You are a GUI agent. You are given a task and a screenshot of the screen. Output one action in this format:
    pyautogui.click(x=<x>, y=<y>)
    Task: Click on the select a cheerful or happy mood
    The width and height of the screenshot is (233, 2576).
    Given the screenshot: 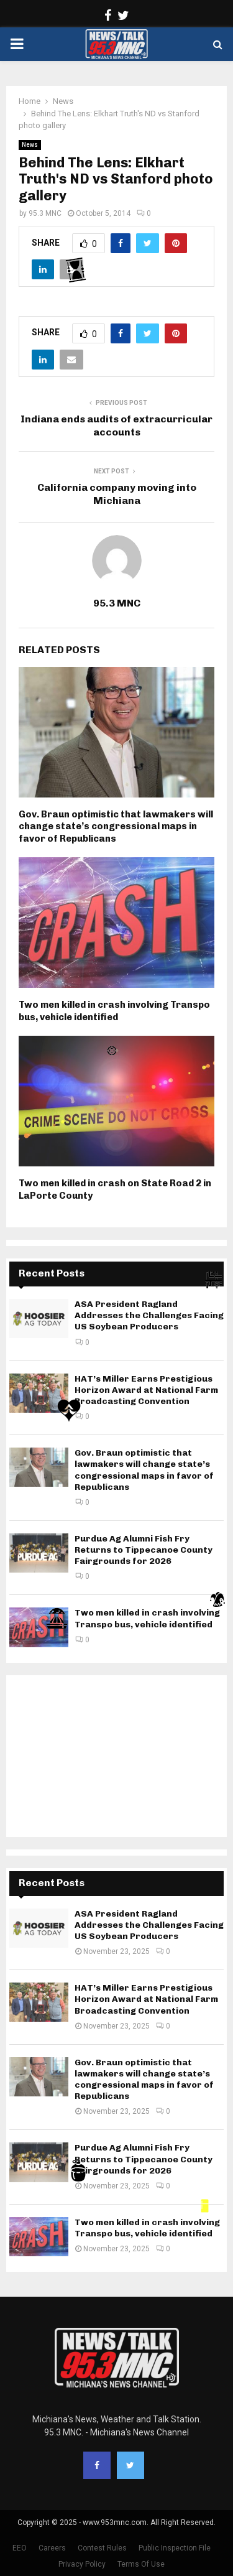 What is the action you would take?
    pyautogui.click(x=69, y=1410)
    